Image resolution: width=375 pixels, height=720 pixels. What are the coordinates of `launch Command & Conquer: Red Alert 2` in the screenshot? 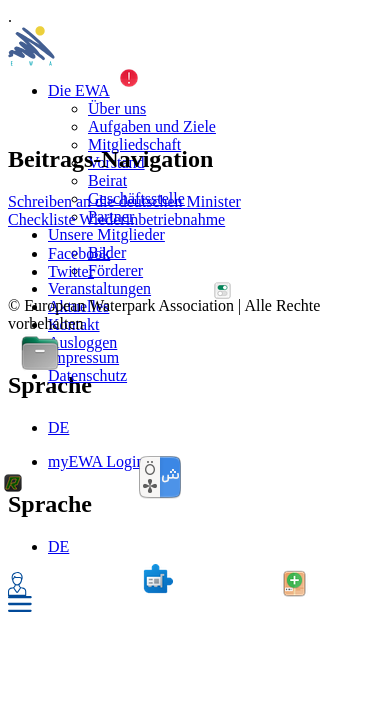 It's located at (13, 483).